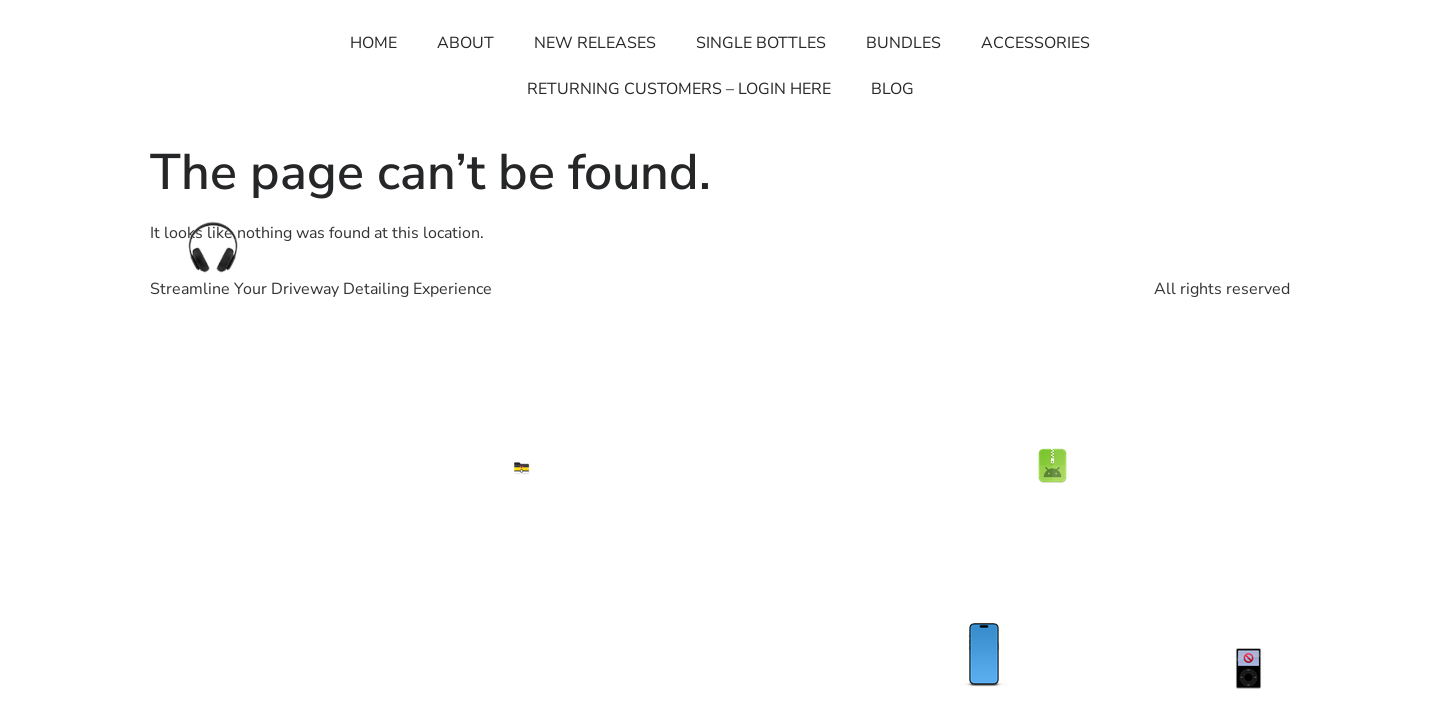  Describe the element at coordinates (1052, 465) in the screenshot. I see `an android application package file (apk)` at that location.